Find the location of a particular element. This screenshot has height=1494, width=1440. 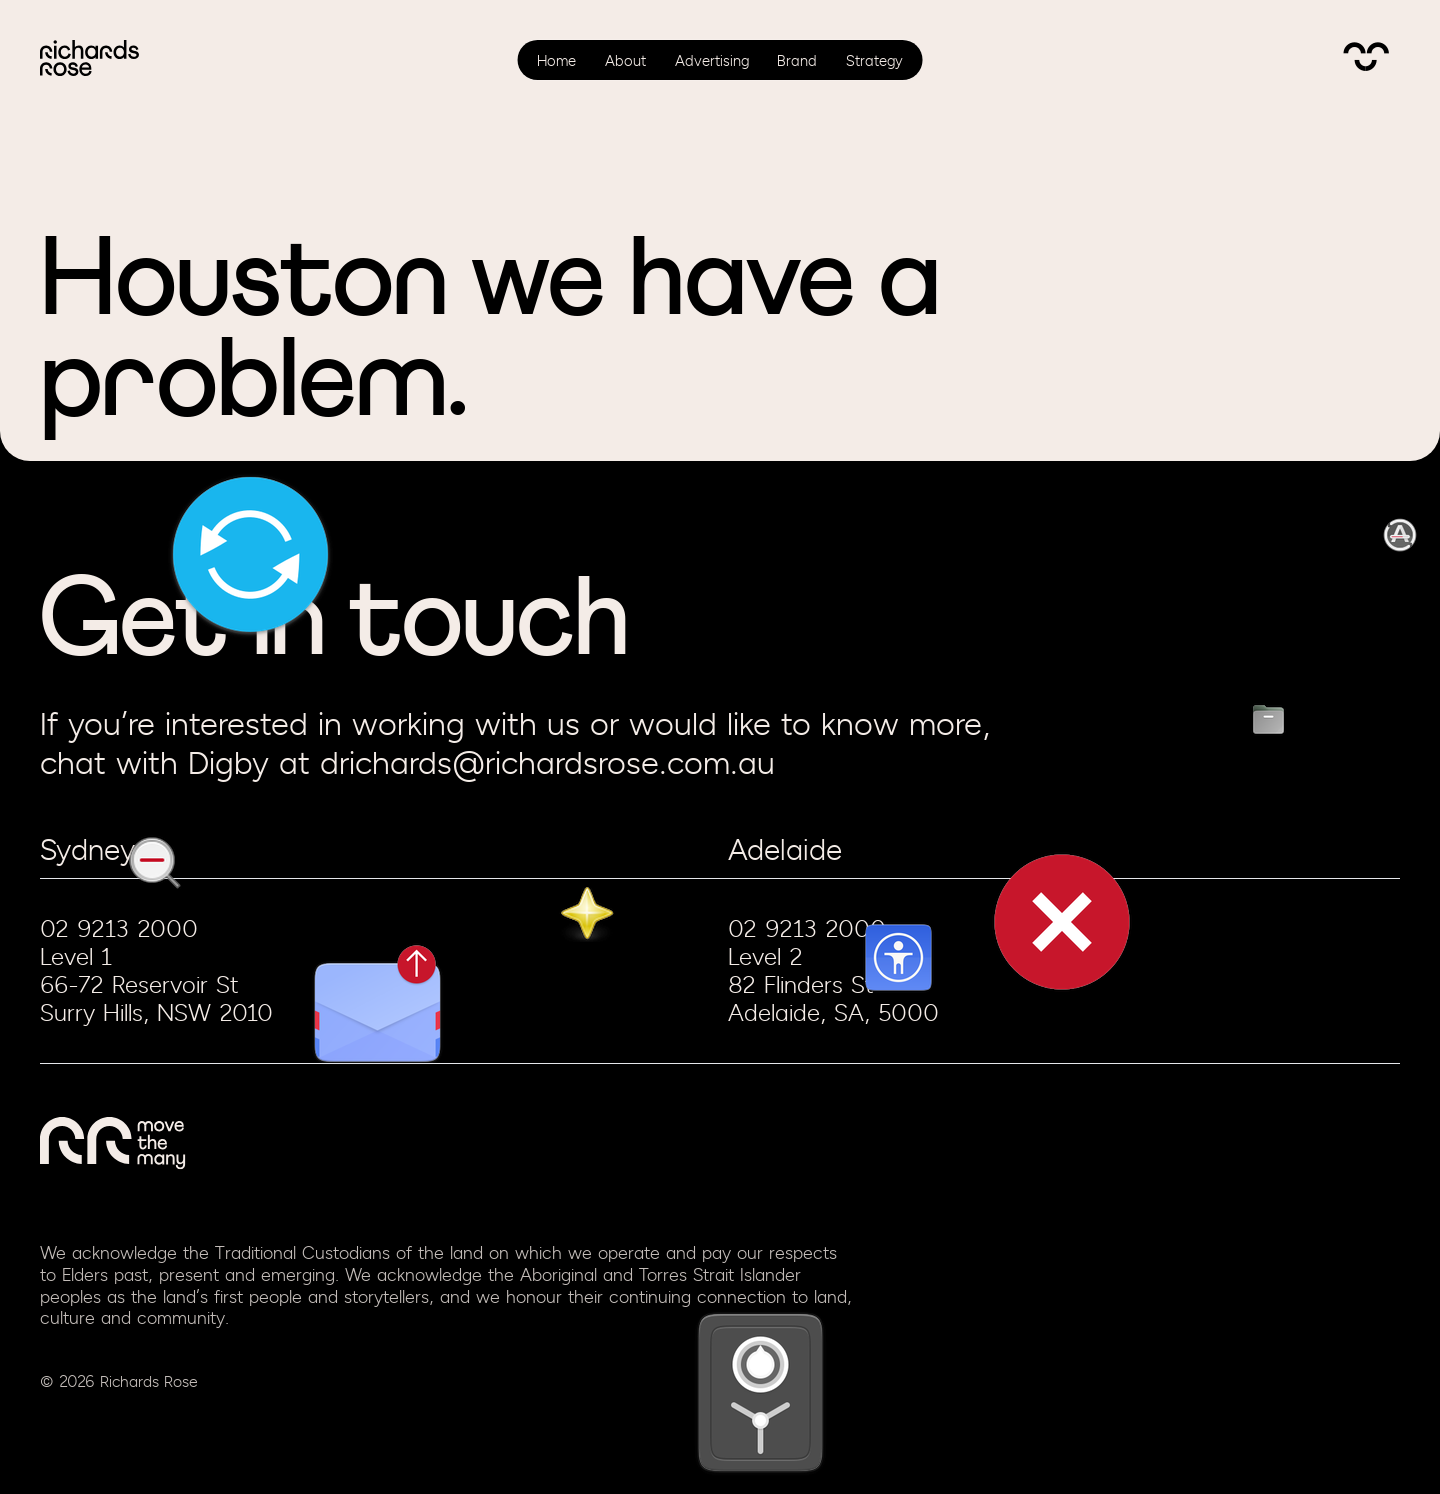

open déjà dup backup utility is located at coordinates (760, 1392).